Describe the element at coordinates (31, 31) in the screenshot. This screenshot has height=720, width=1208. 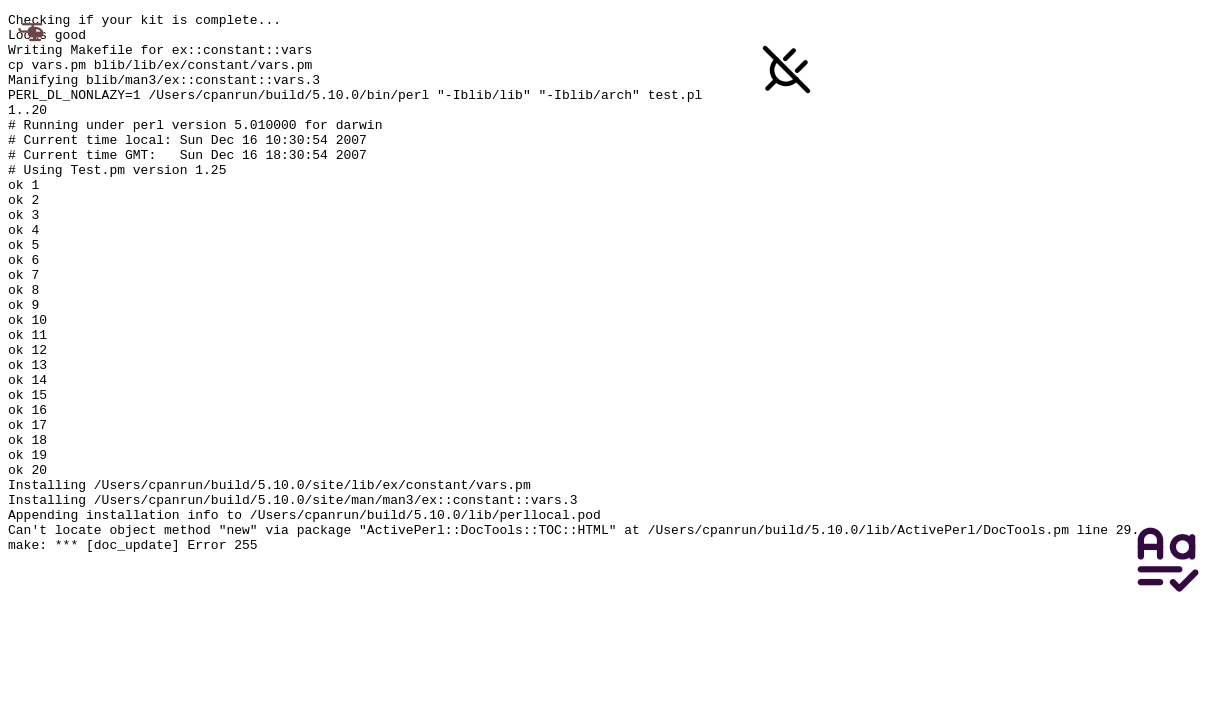
I see `access helicopter or air transport options` at that location.